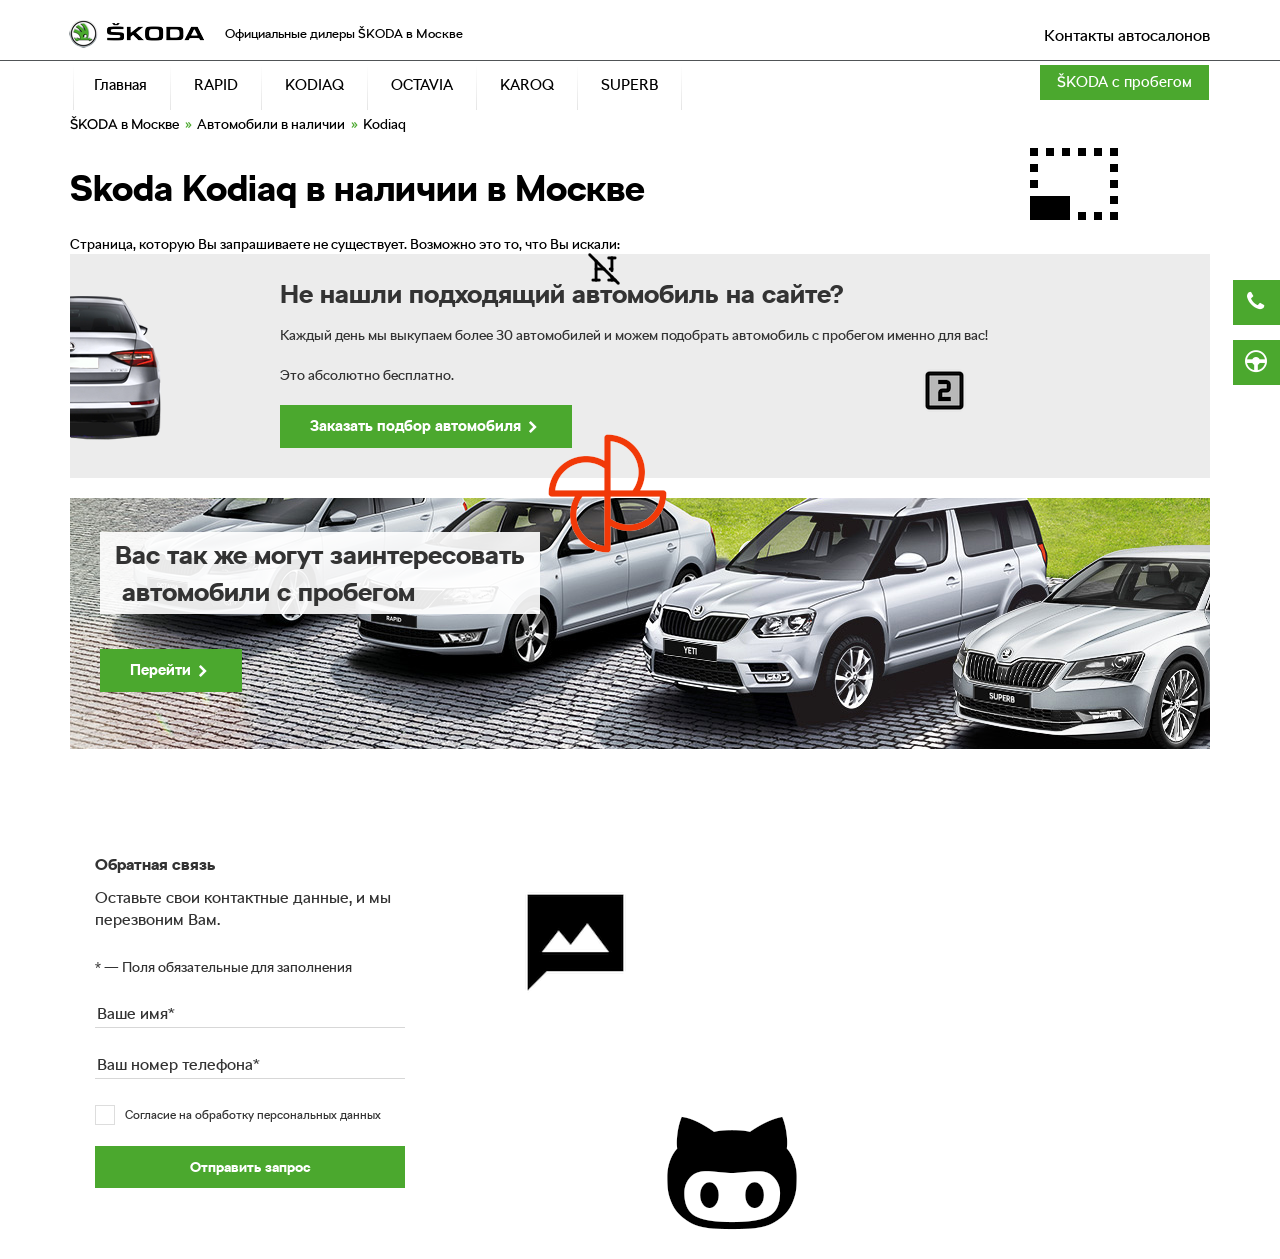 The width and height of the screenshot is (1280, 1259). What do you see at coordinates (1074, 184) in the screenshot?
I see `resize image to small dimensions` at bounding box center [1074, 184].